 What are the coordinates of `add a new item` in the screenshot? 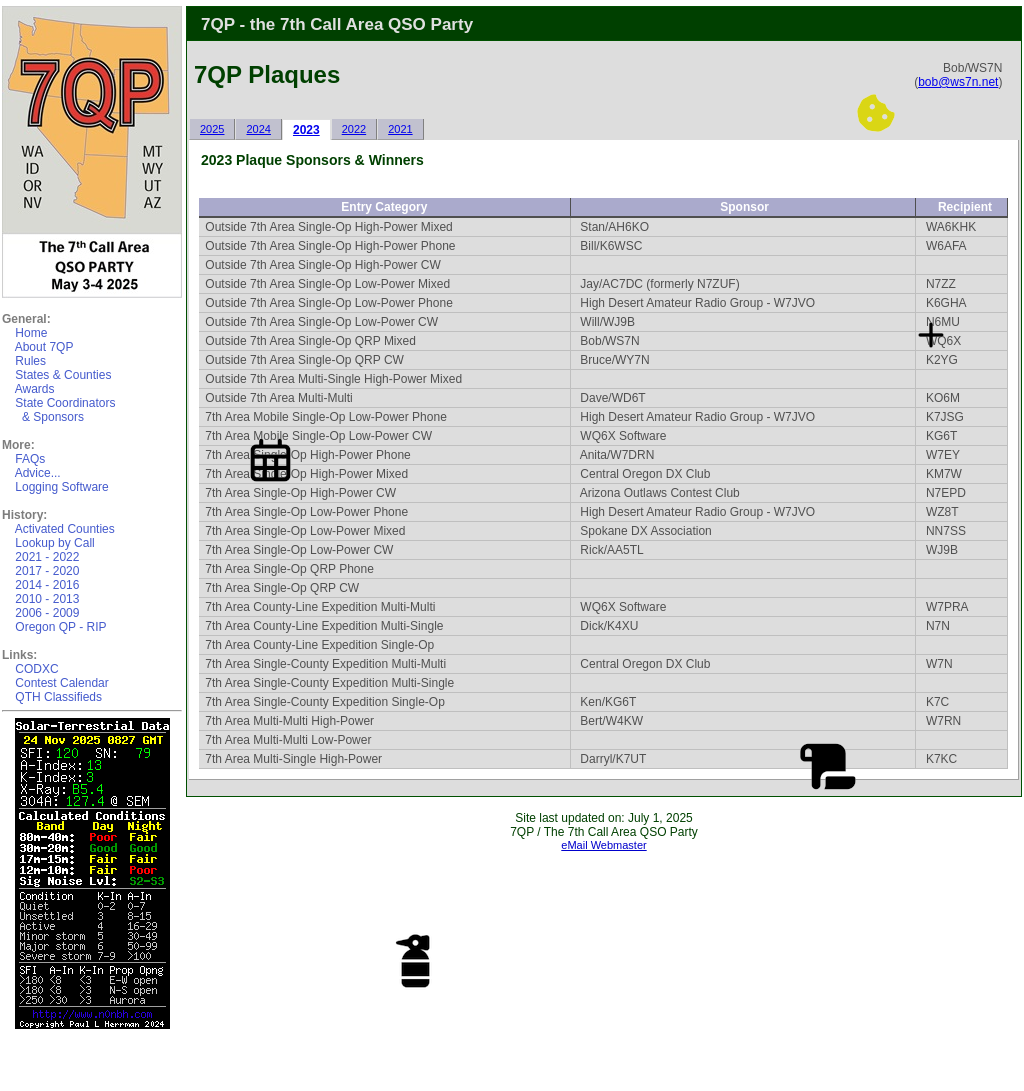 It's located at (931, 335).